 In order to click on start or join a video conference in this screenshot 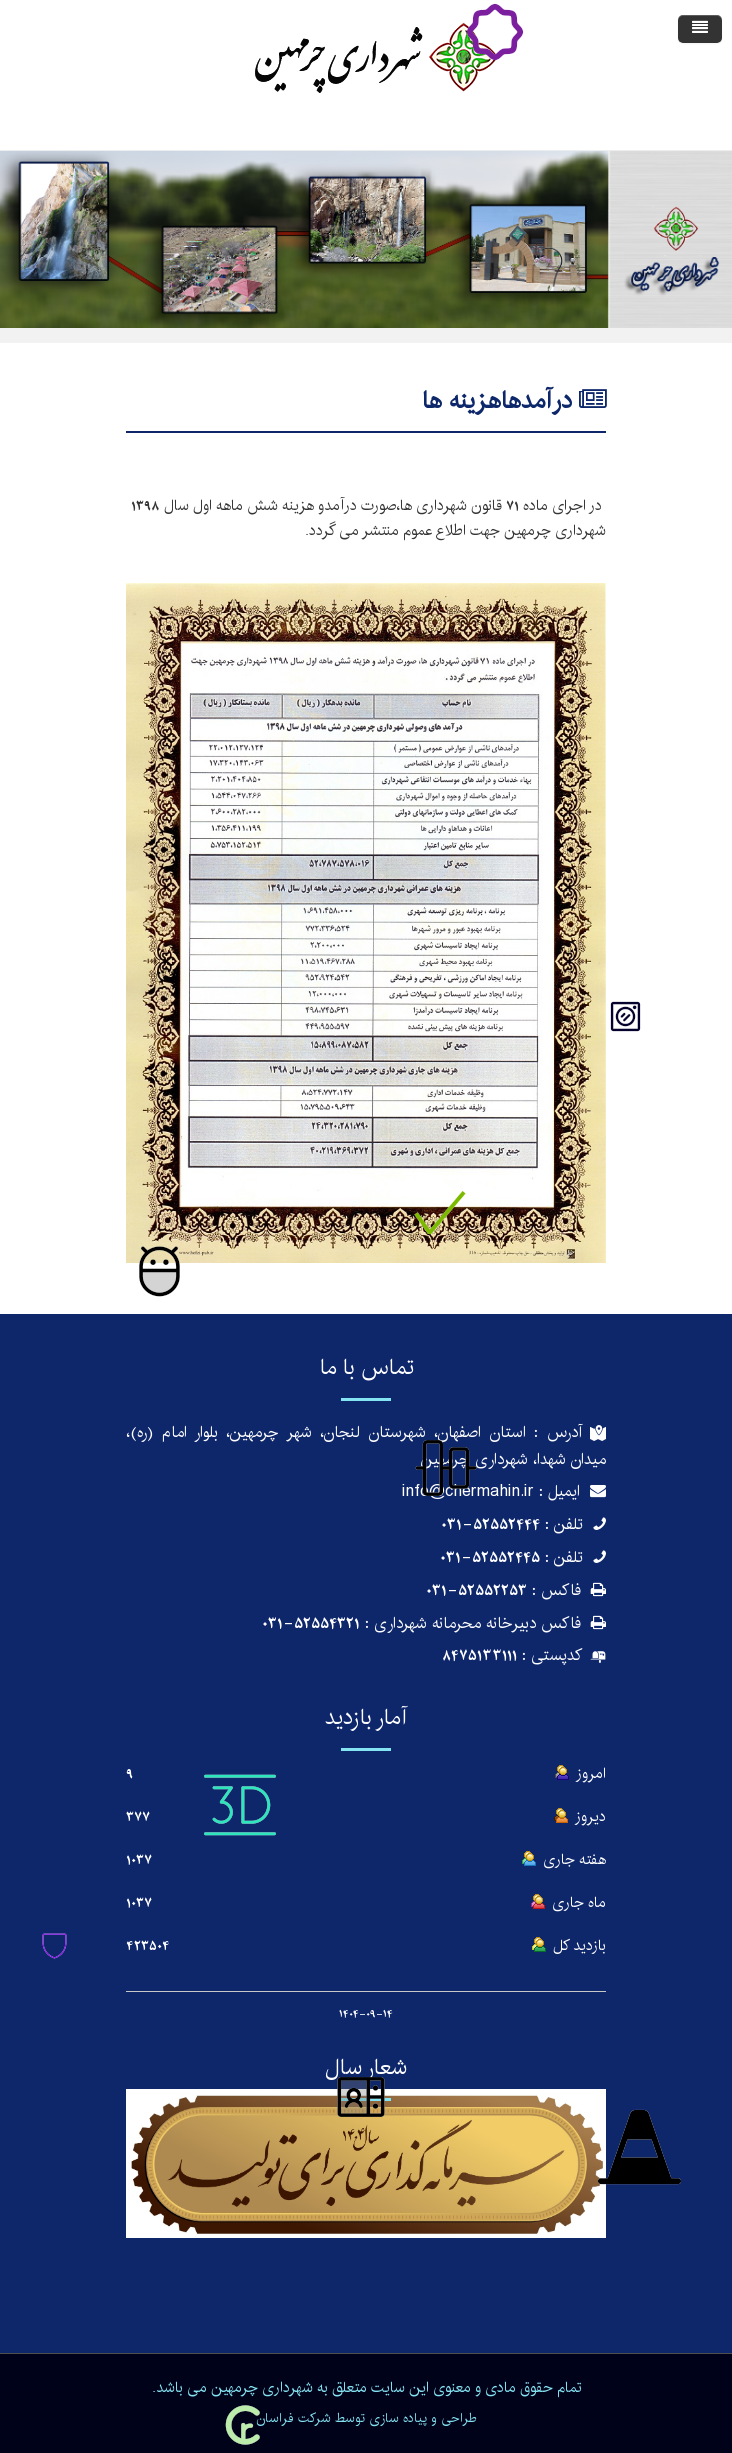, I will do `click(361, 2097)`.